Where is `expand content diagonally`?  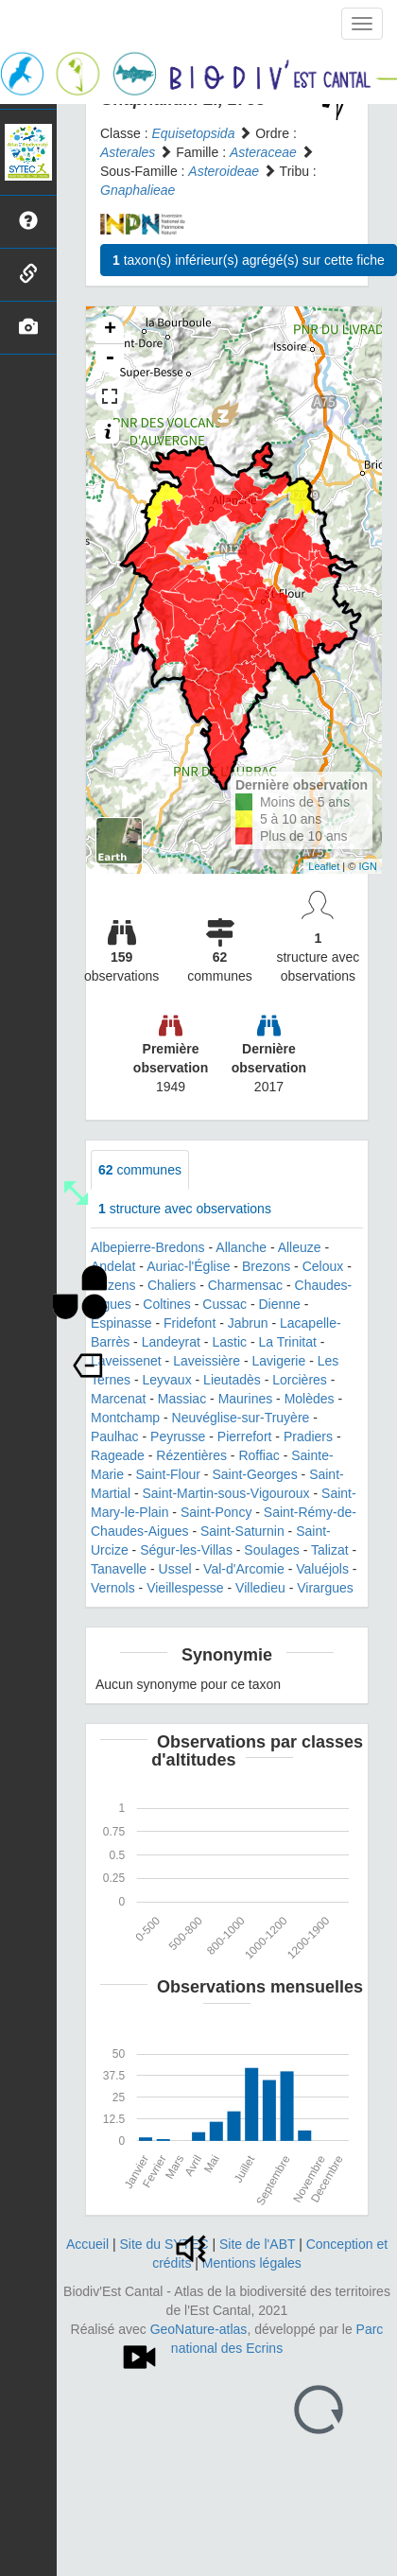
expand content diagonally is located at coordinates (76, 1192).